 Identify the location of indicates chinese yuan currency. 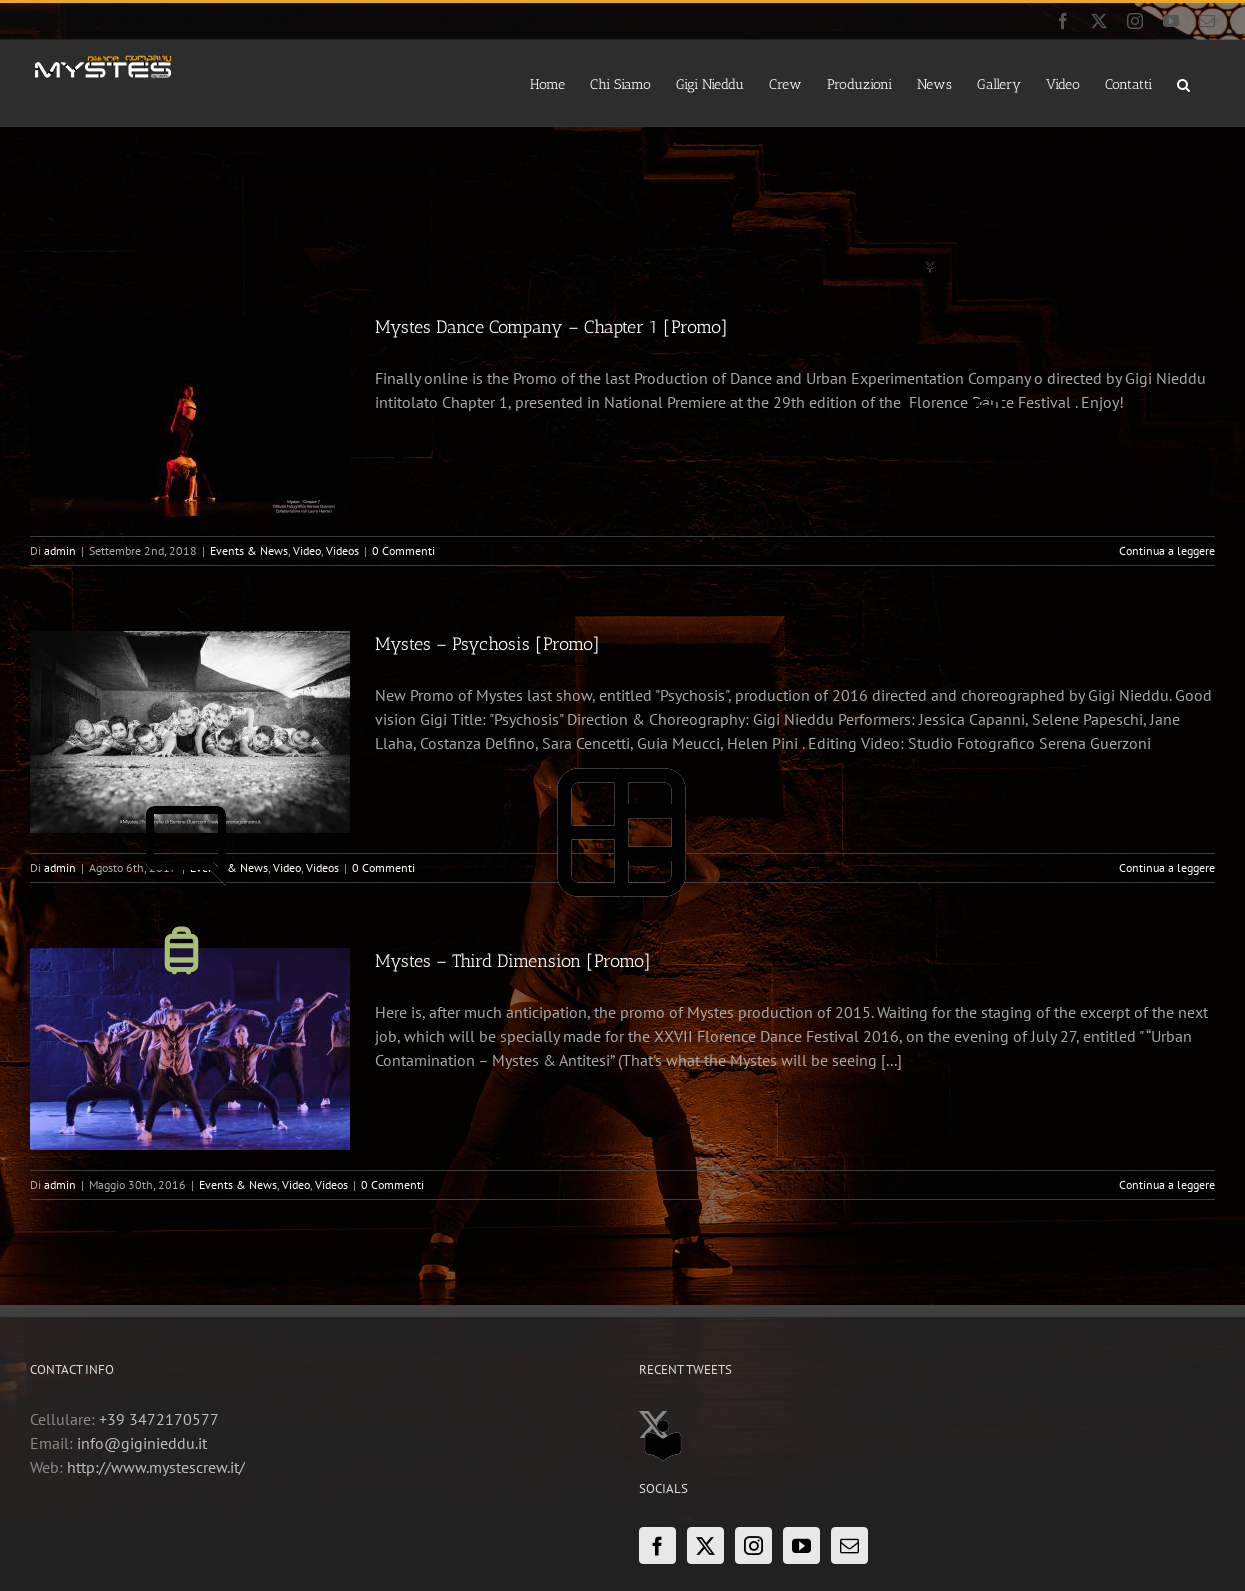
(930, 267).